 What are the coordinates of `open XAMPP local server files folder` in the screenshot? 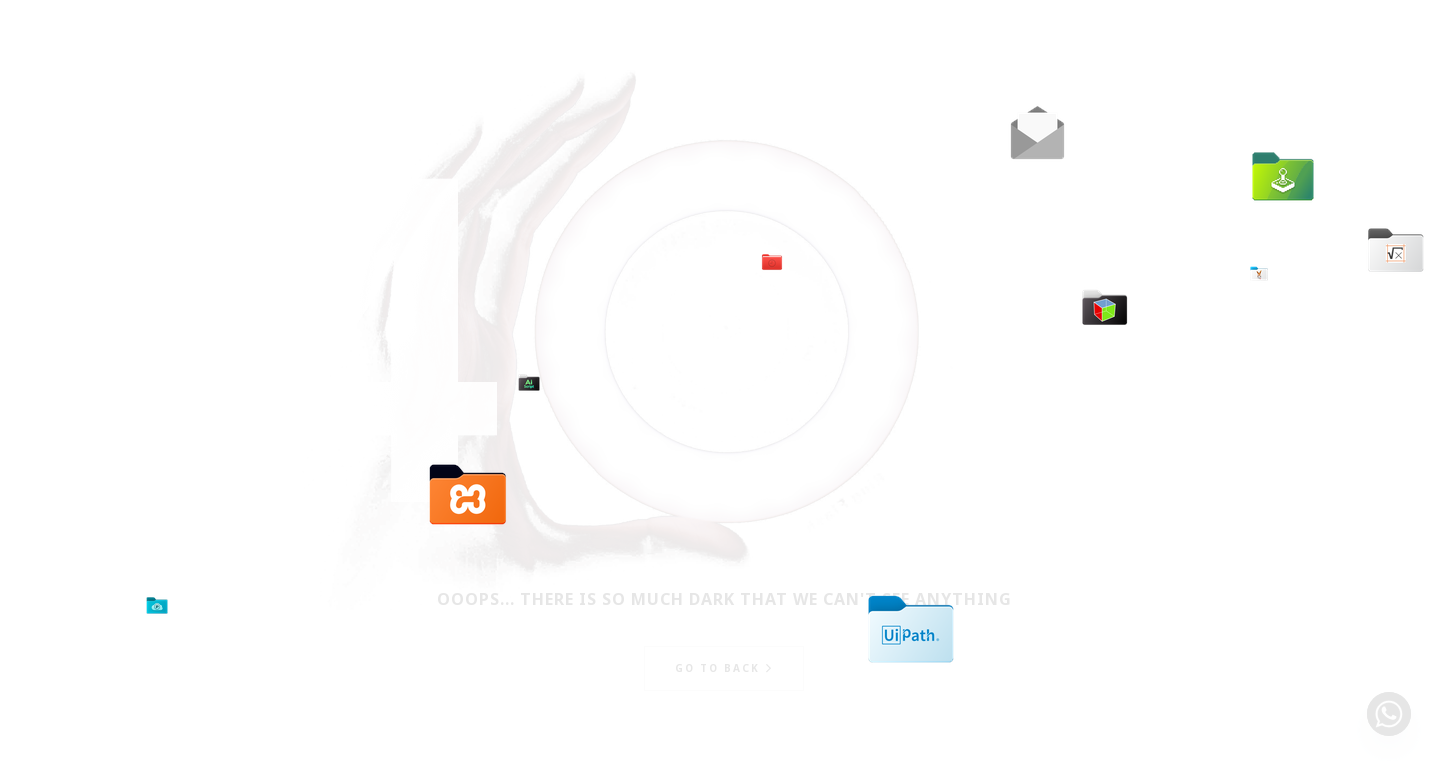 It's located at (467, 496).